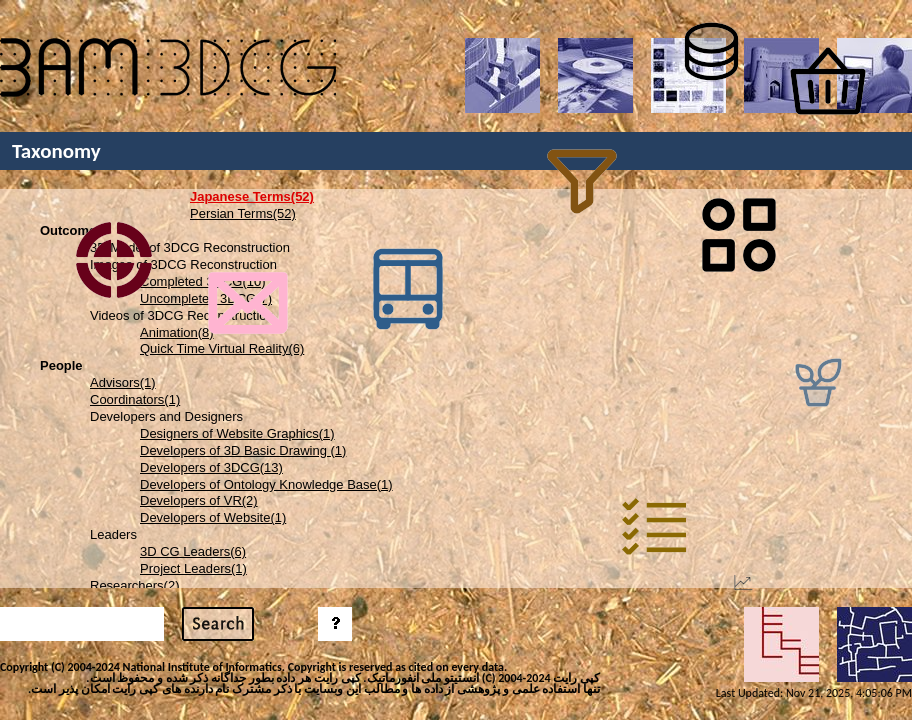 The height and width of the screenshot is (720, 912). Describe the element at coordinates (739, 235) in the screenshot. I see `browse categories or sections` at that location.